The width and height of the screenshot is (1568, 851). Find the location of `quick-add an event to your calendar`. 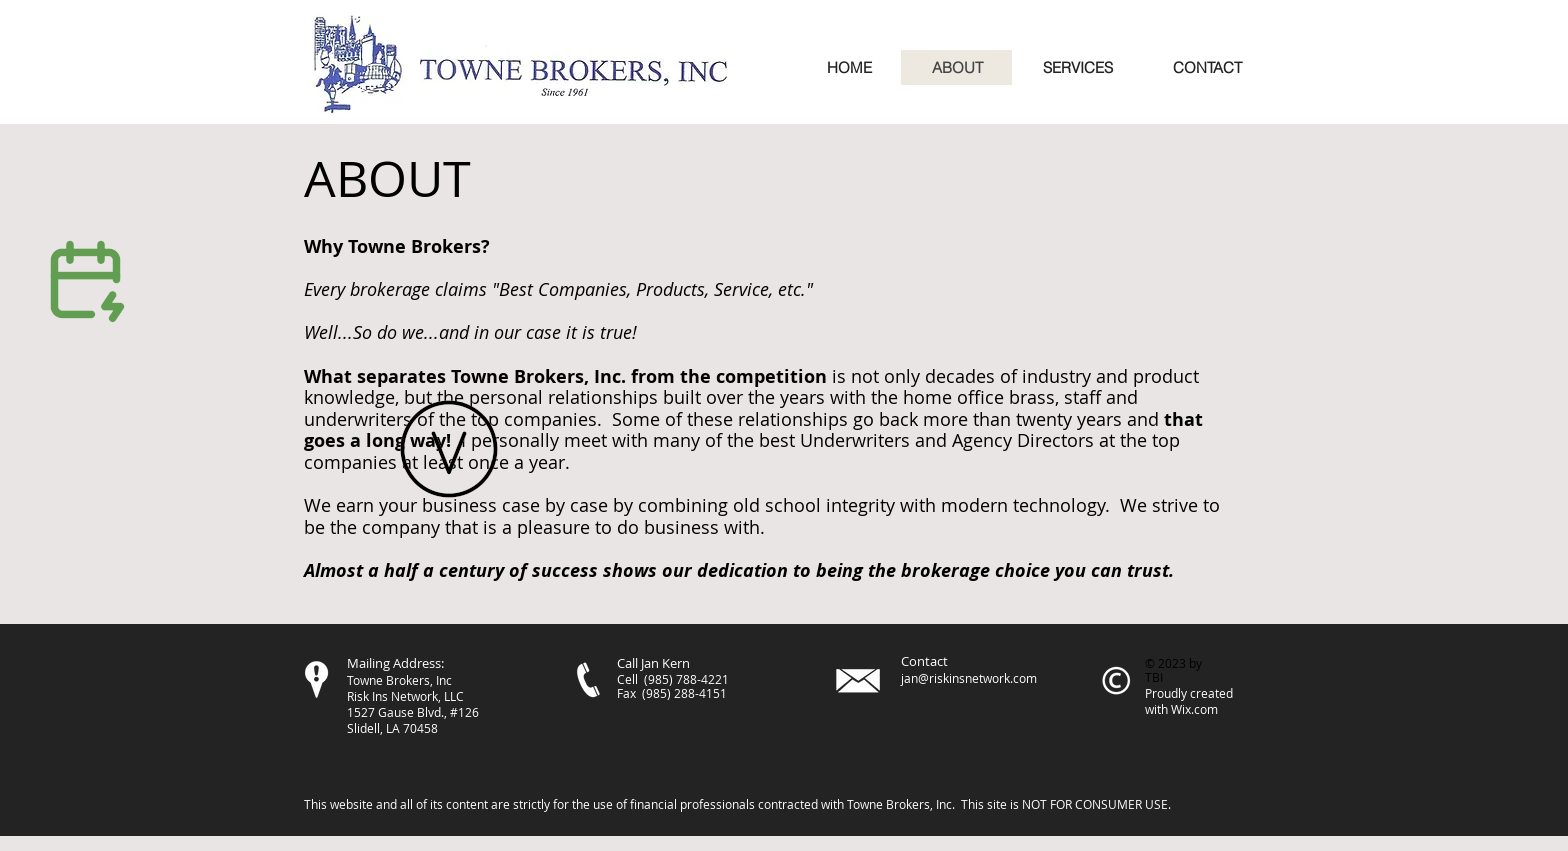

quick-add an event to your calendar is located at coordinates (85, 279).